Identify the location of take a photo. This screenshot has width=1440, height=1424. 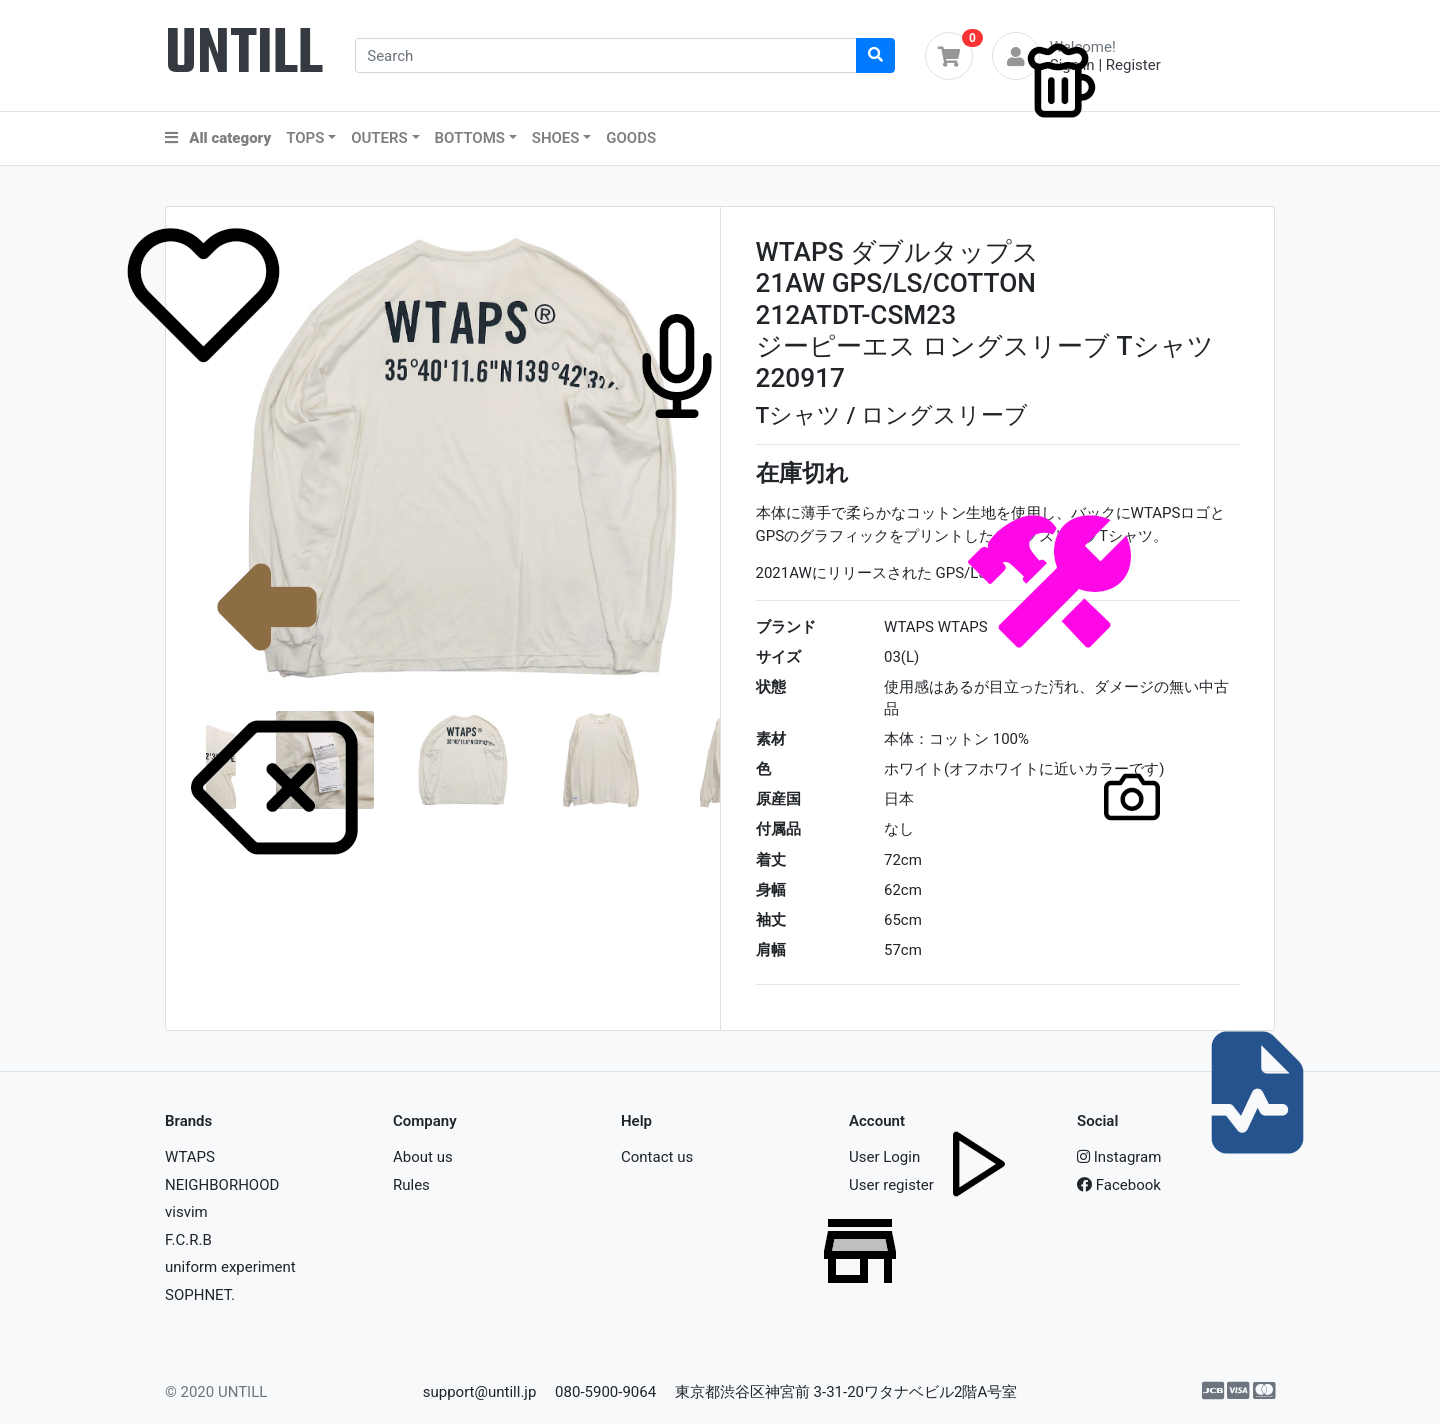
(1132, 797).